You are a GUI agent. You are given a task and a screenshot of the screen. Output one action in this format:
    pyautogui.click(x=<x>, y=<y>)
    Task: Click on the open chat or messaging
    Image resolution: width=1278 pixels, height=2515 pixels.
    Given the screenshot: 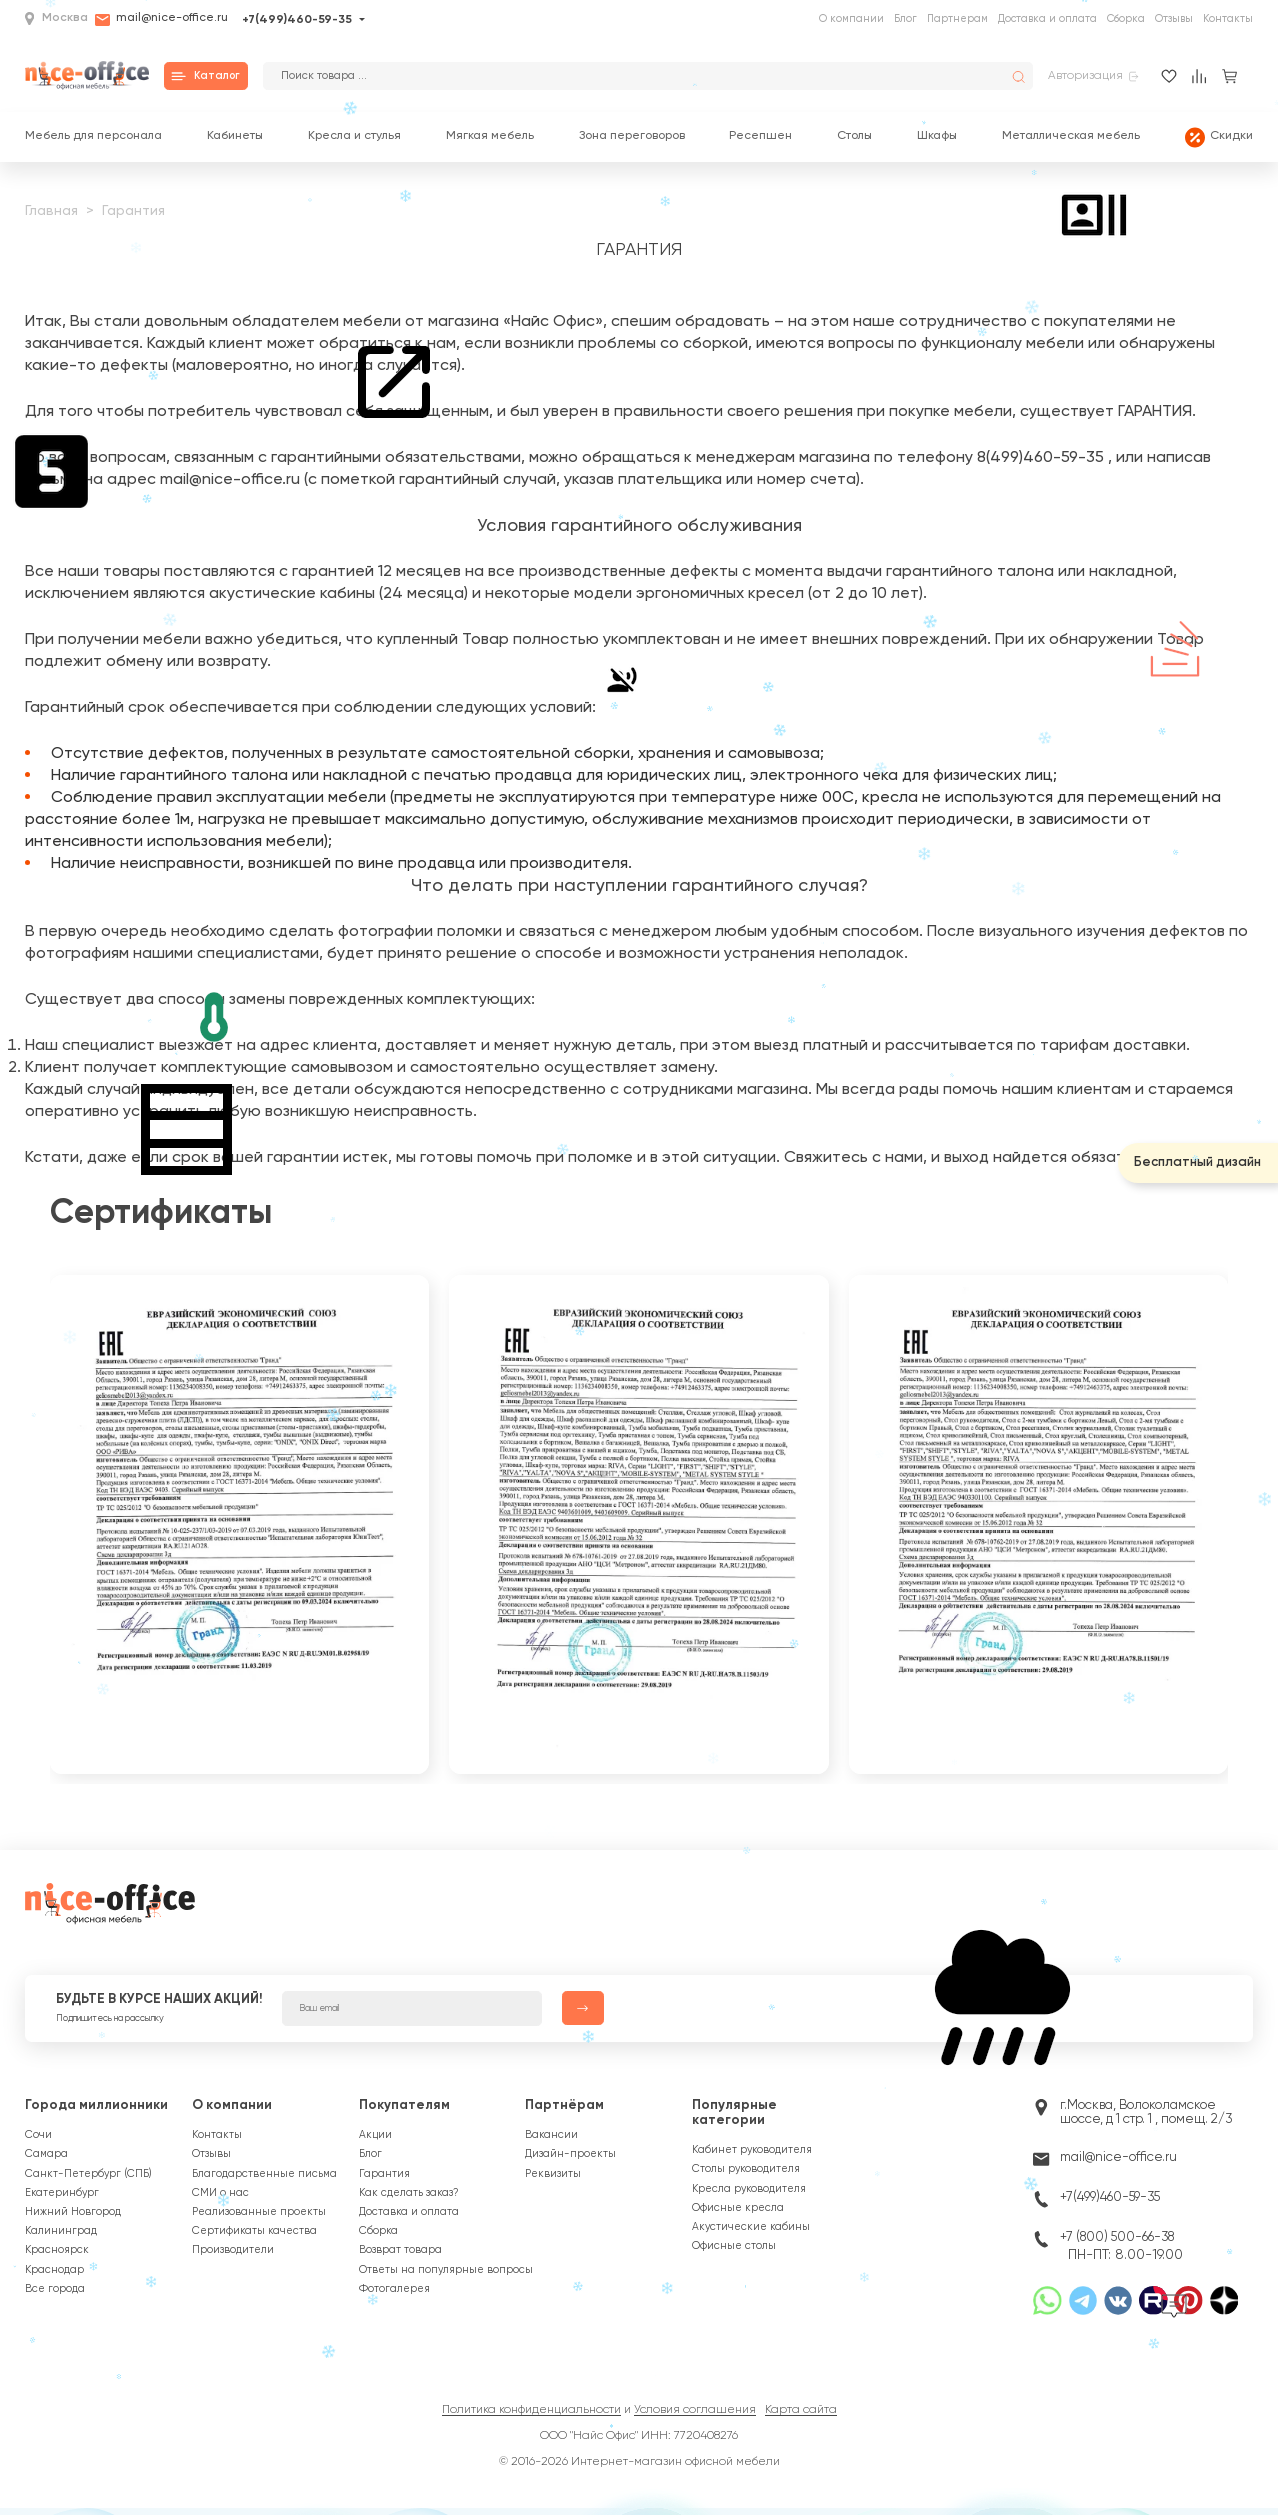 What is the action you would take?
    pyautogui.click(x=1174, y=2305)
    